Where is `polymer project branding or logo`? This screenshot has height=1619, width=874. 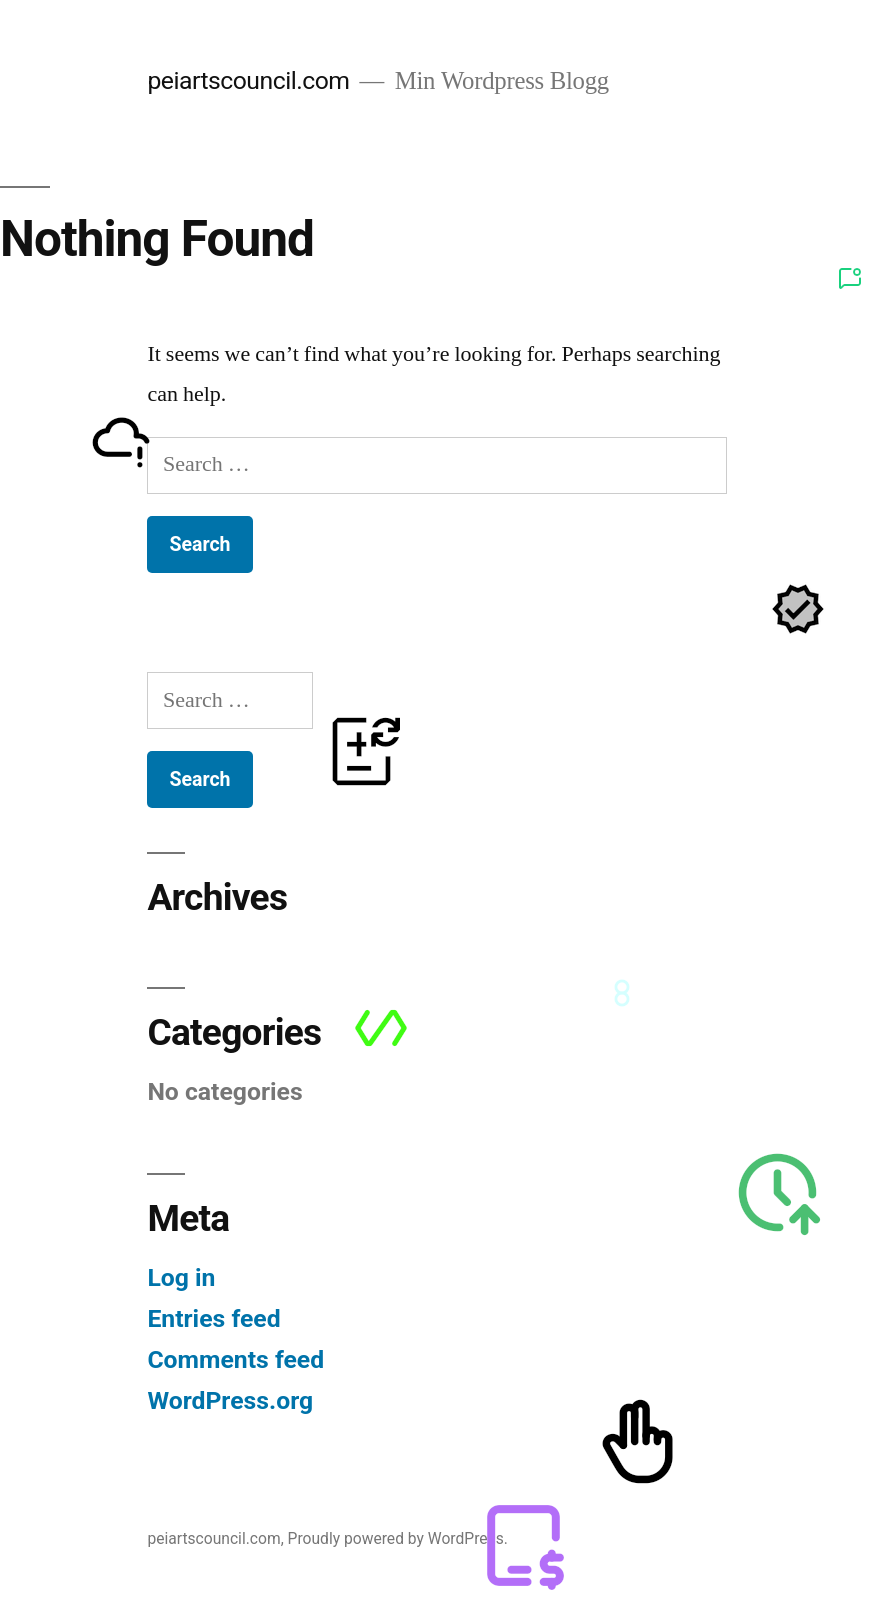 polymer project branding or logo is located at coordinates (381, 1028).